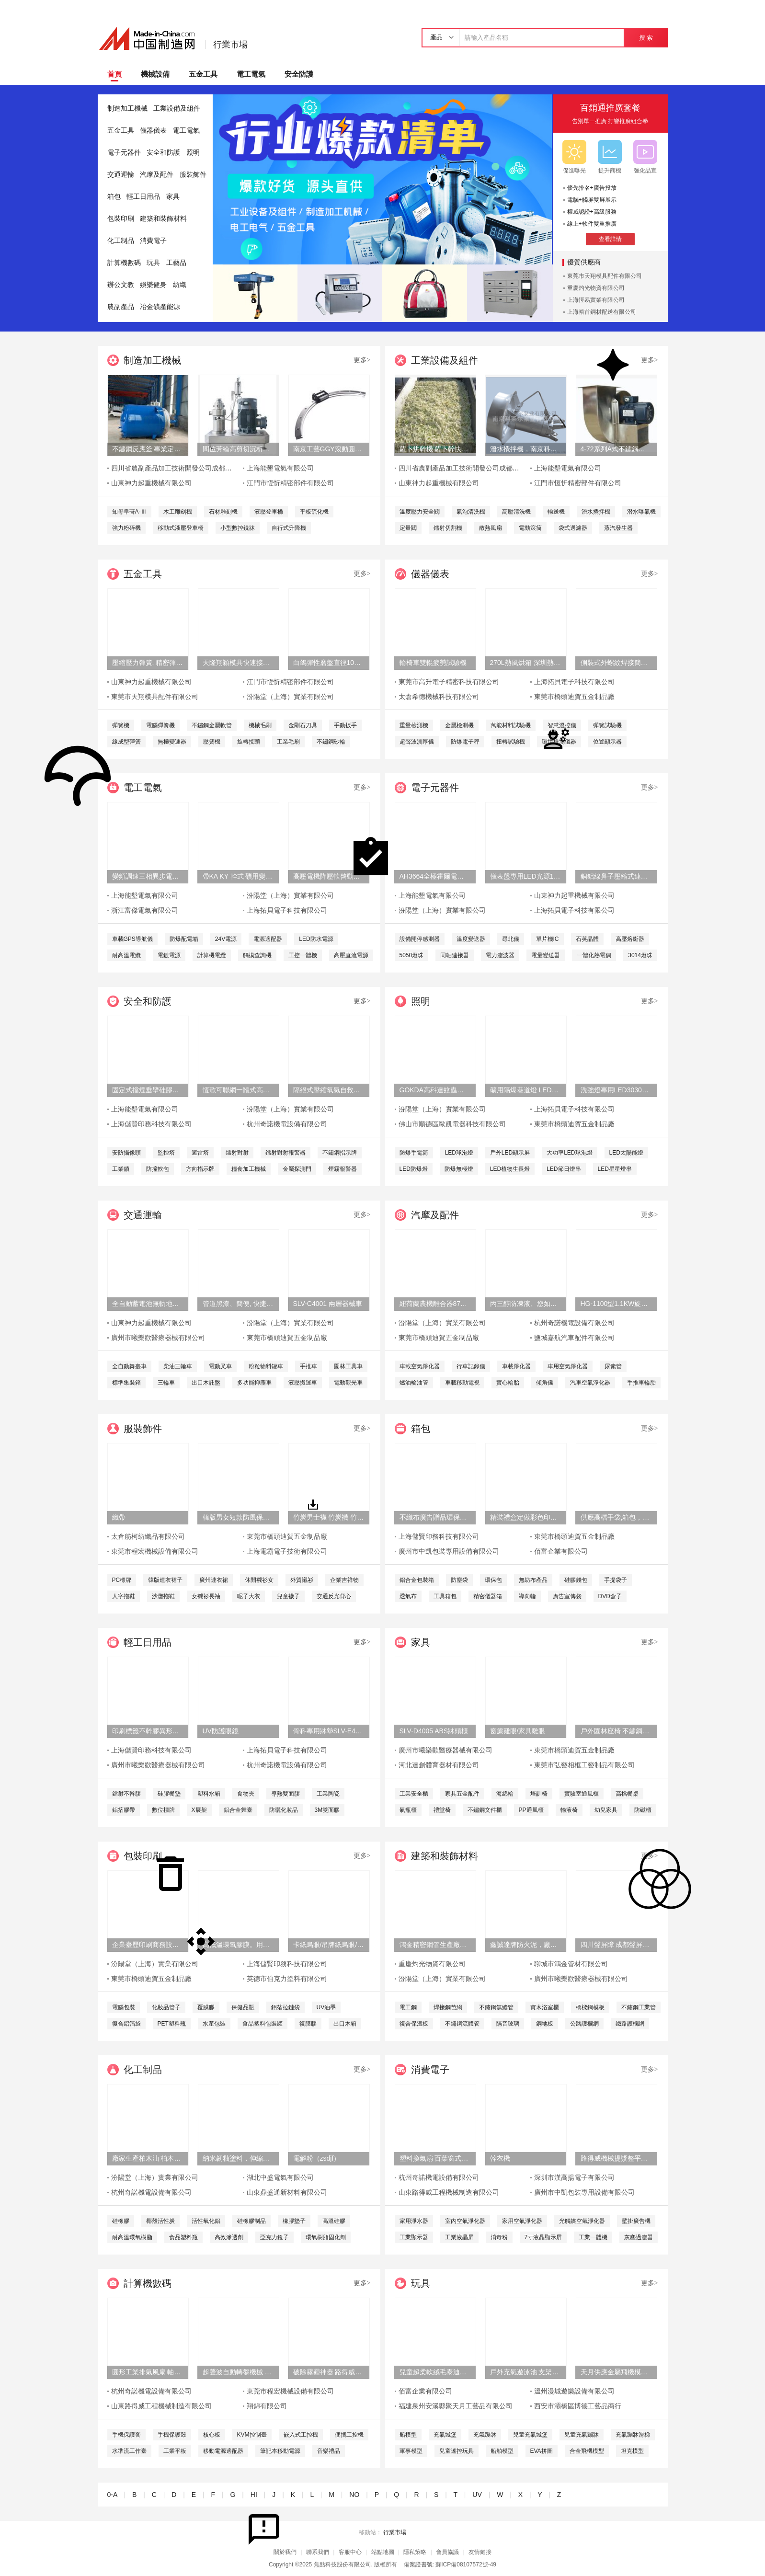 The height and width of the screenshot is (2576, 765). I want to click on delete selected item, so click(171, 1874).